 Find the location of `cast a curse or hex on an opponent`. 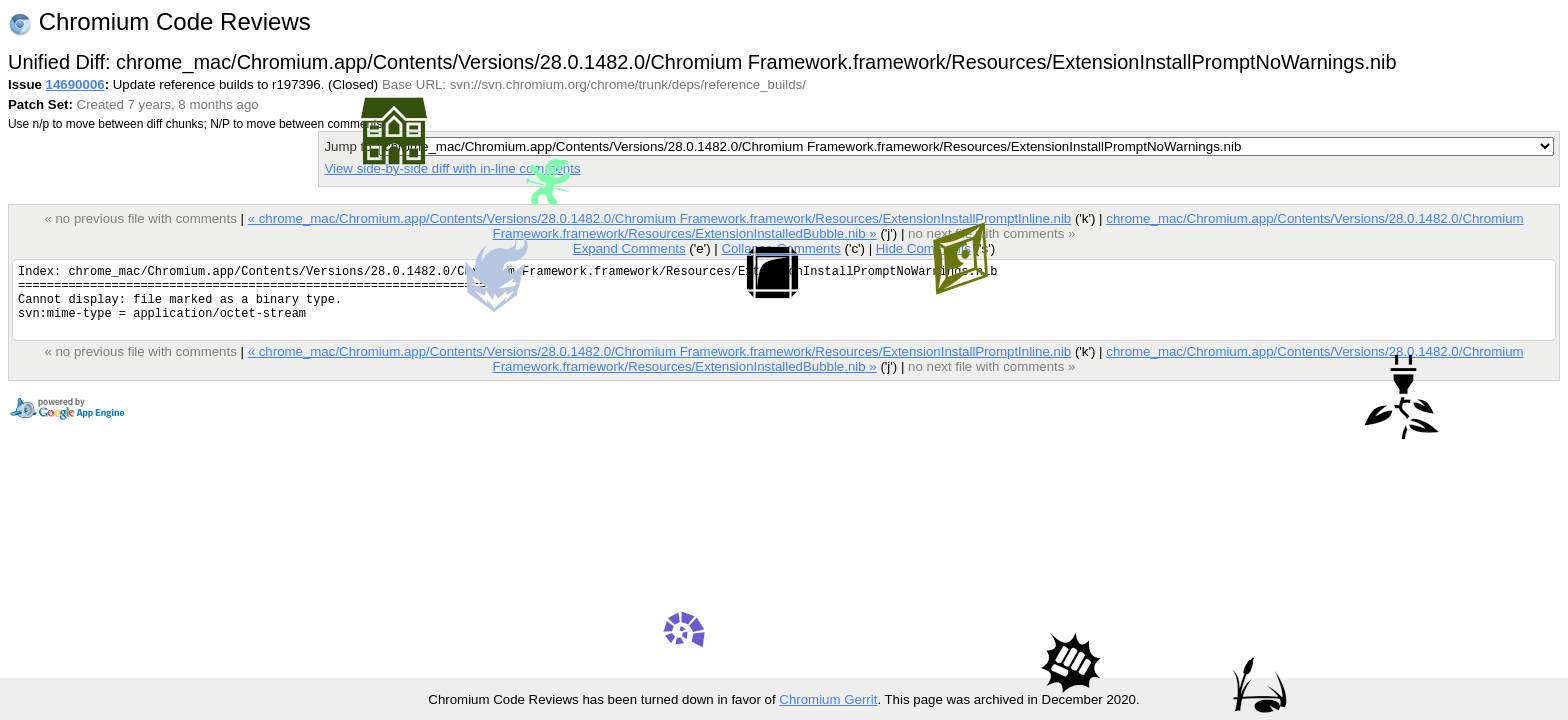

cast a curse or hex on an opponent is located at coordinates (549, 182).